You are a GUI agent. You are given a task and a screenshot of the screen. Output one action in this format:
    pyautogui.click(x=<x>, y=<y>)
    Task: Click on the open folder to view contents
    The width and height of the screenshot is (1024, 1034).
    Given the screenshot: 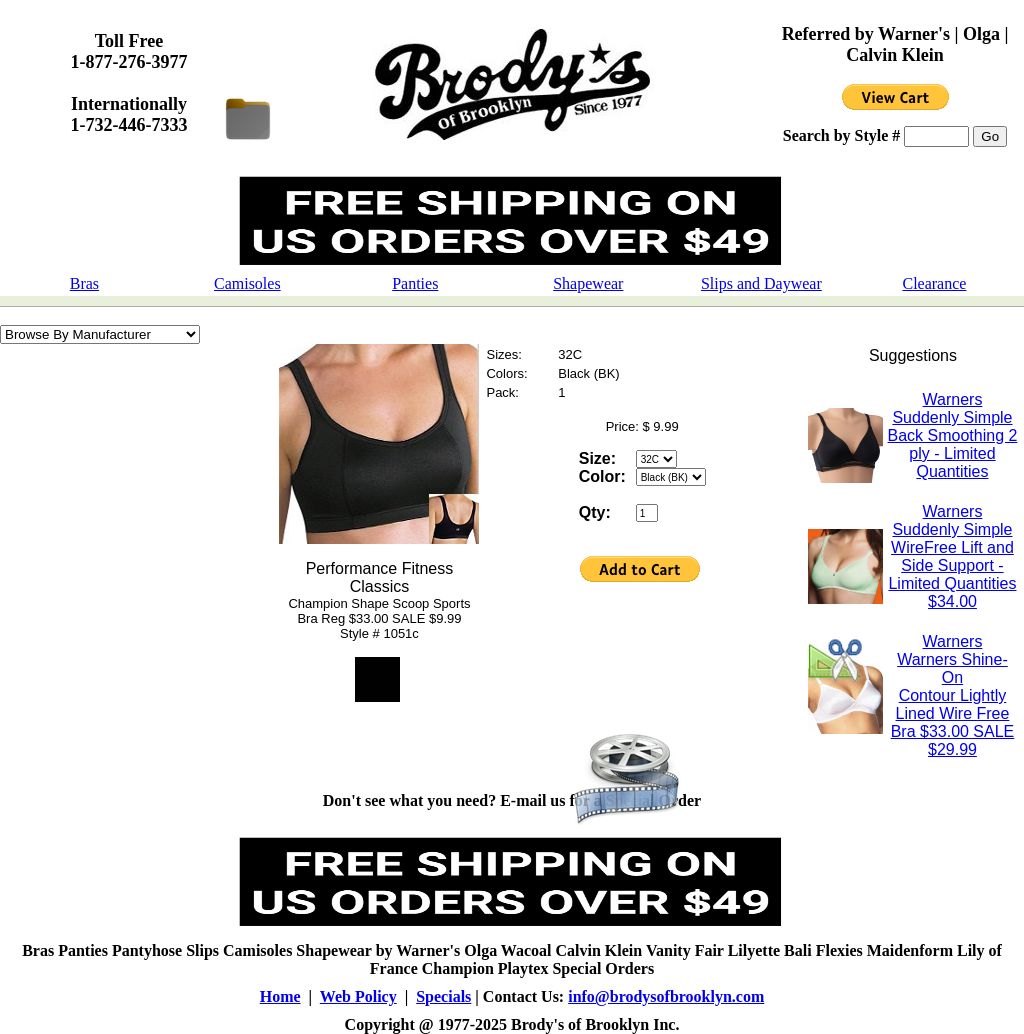 What is the action you would take?
    pyautogui.click(x=248, y=119)
    